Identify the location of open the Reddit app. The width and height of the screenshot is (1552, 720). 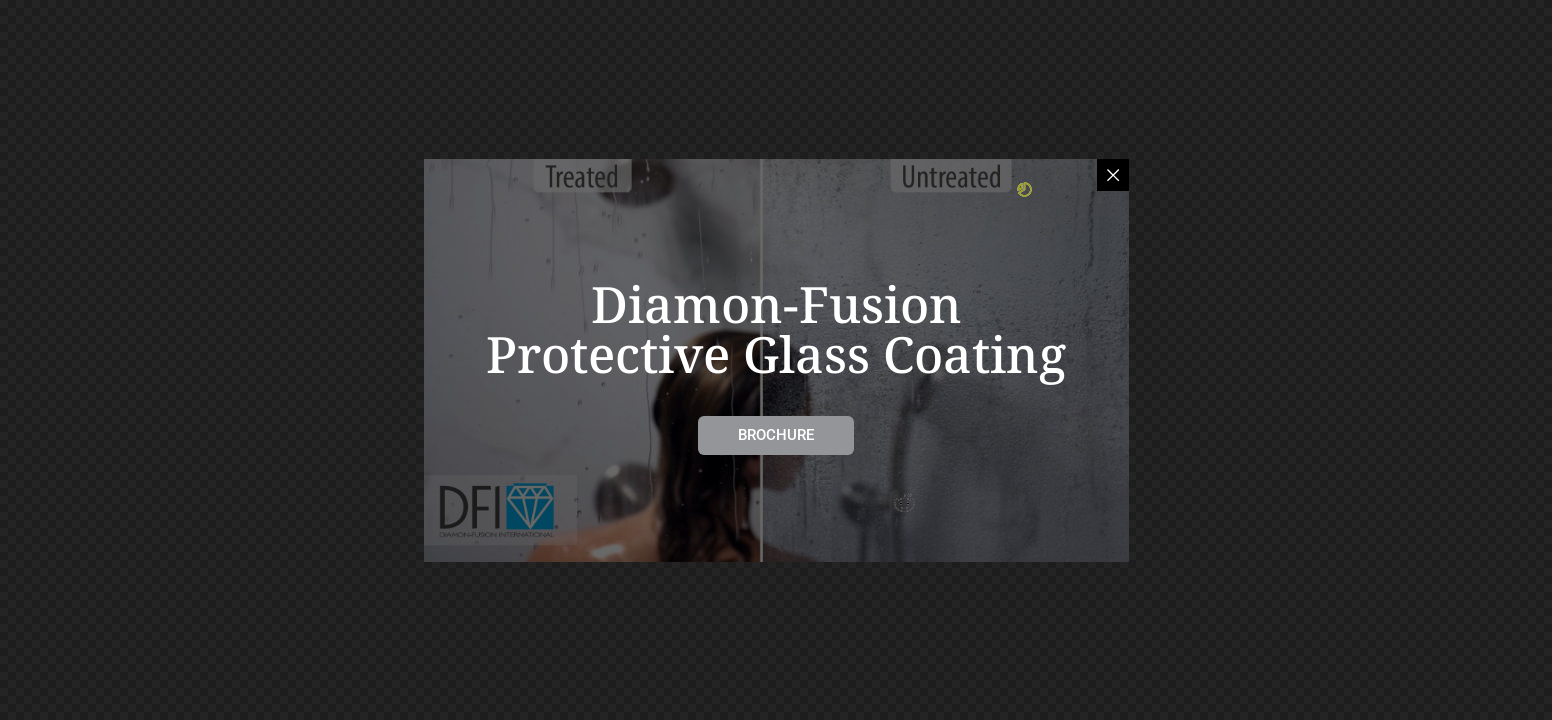
(904, 503).